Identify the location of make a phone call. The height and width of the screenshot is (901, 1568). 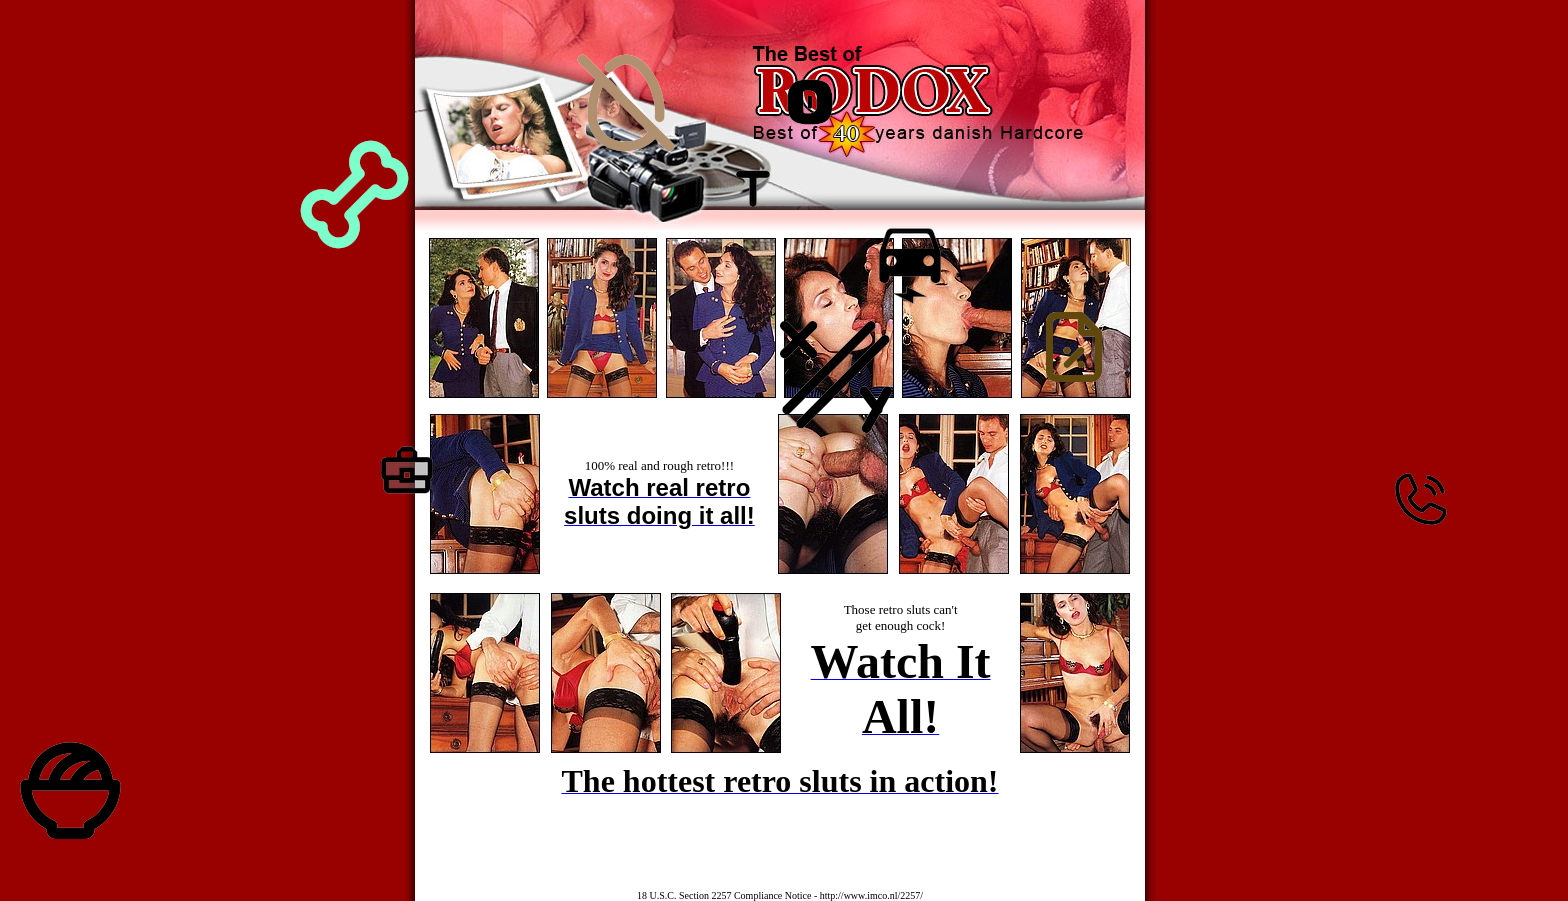
(1422, 498).